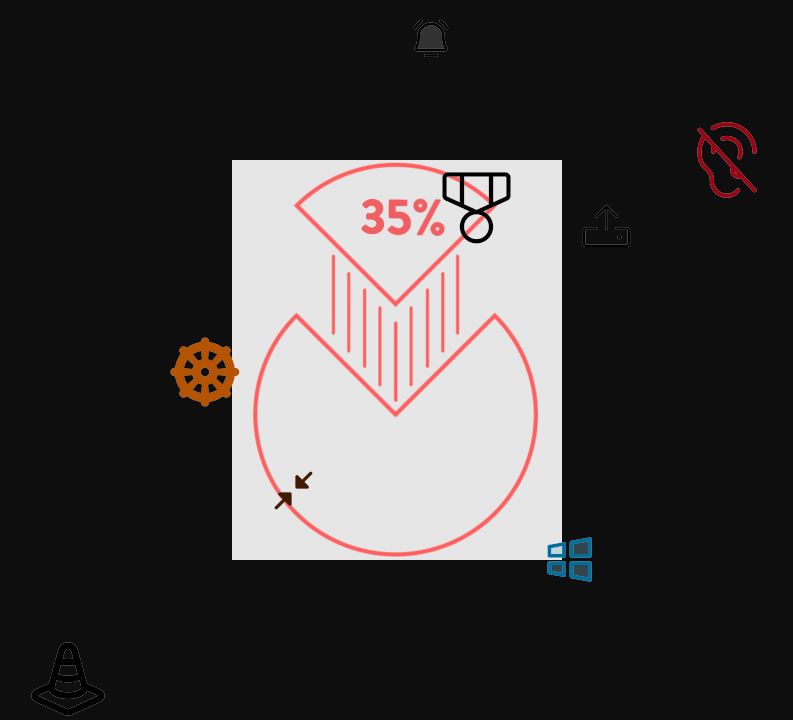  Describe the element at coordinates (476, 203) in the screenshot. I see `view achievements or awards` at that location.